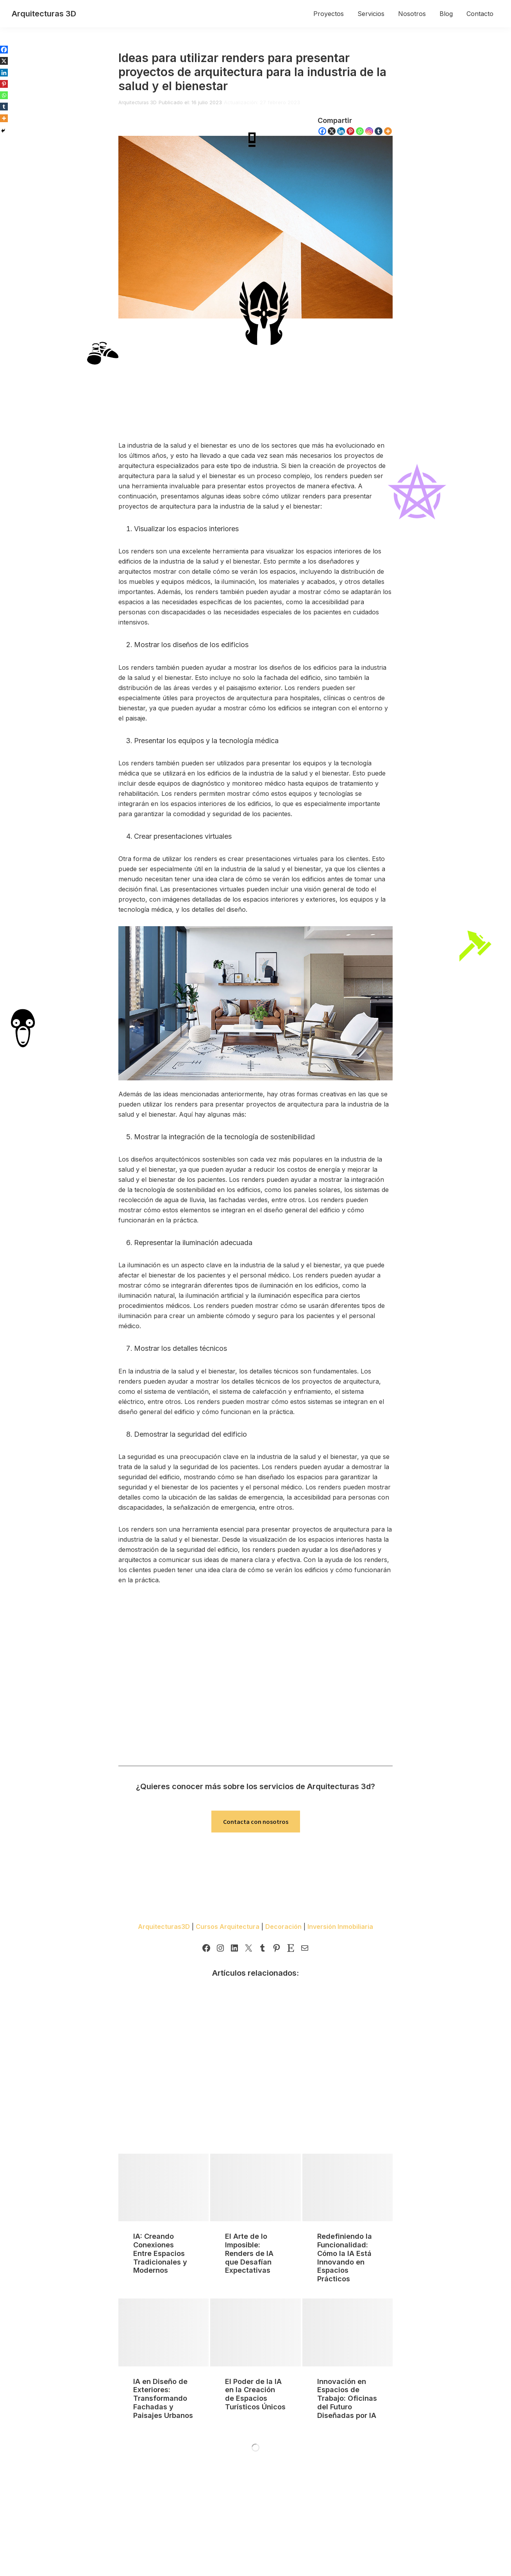  Describe the element at coordinates (417, 491) in the screenshot. I see `select pentacle symbol for game character or item` at that location.